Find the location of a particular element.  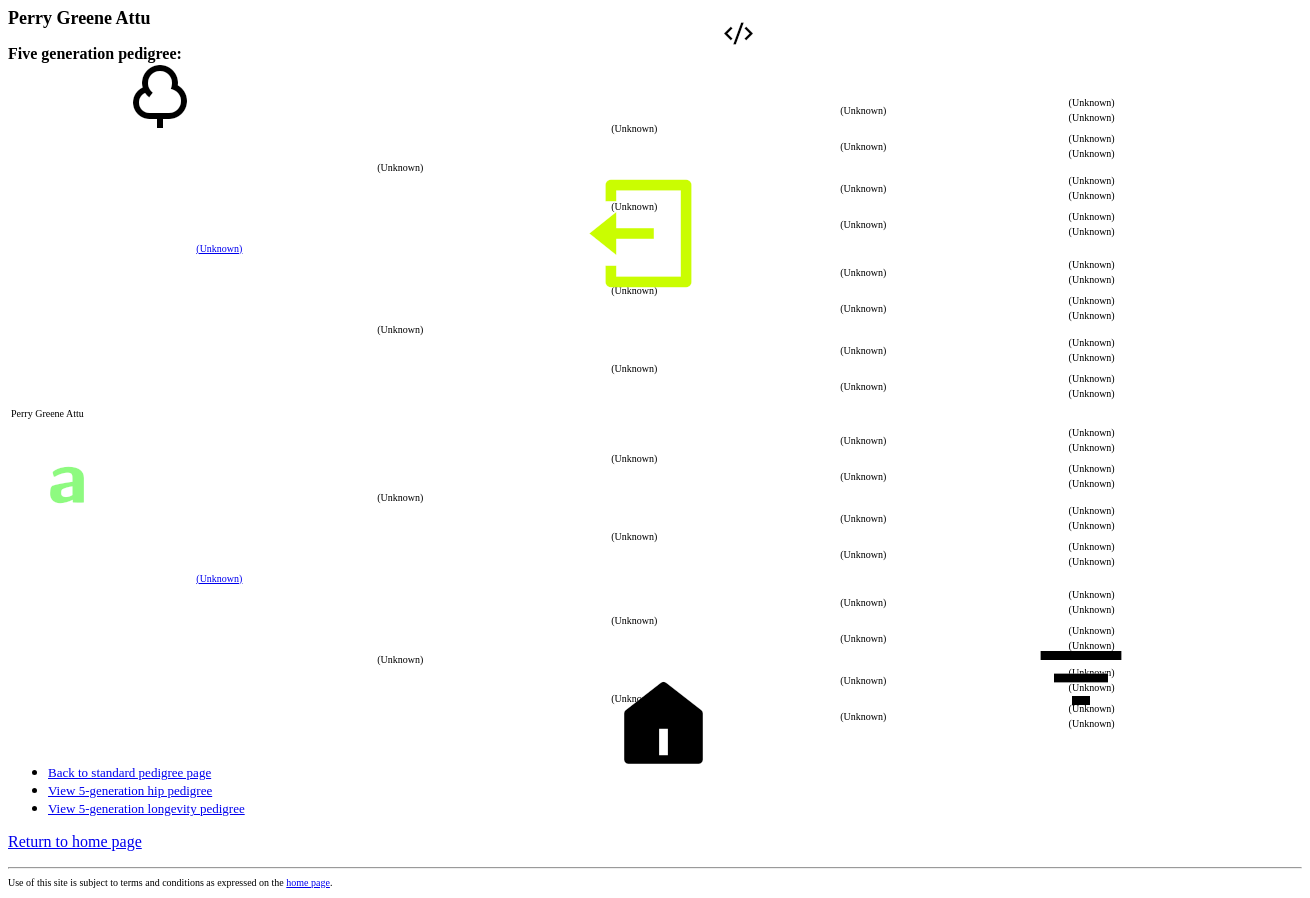

filter or sort list items is located at coordinates (1081, 678).